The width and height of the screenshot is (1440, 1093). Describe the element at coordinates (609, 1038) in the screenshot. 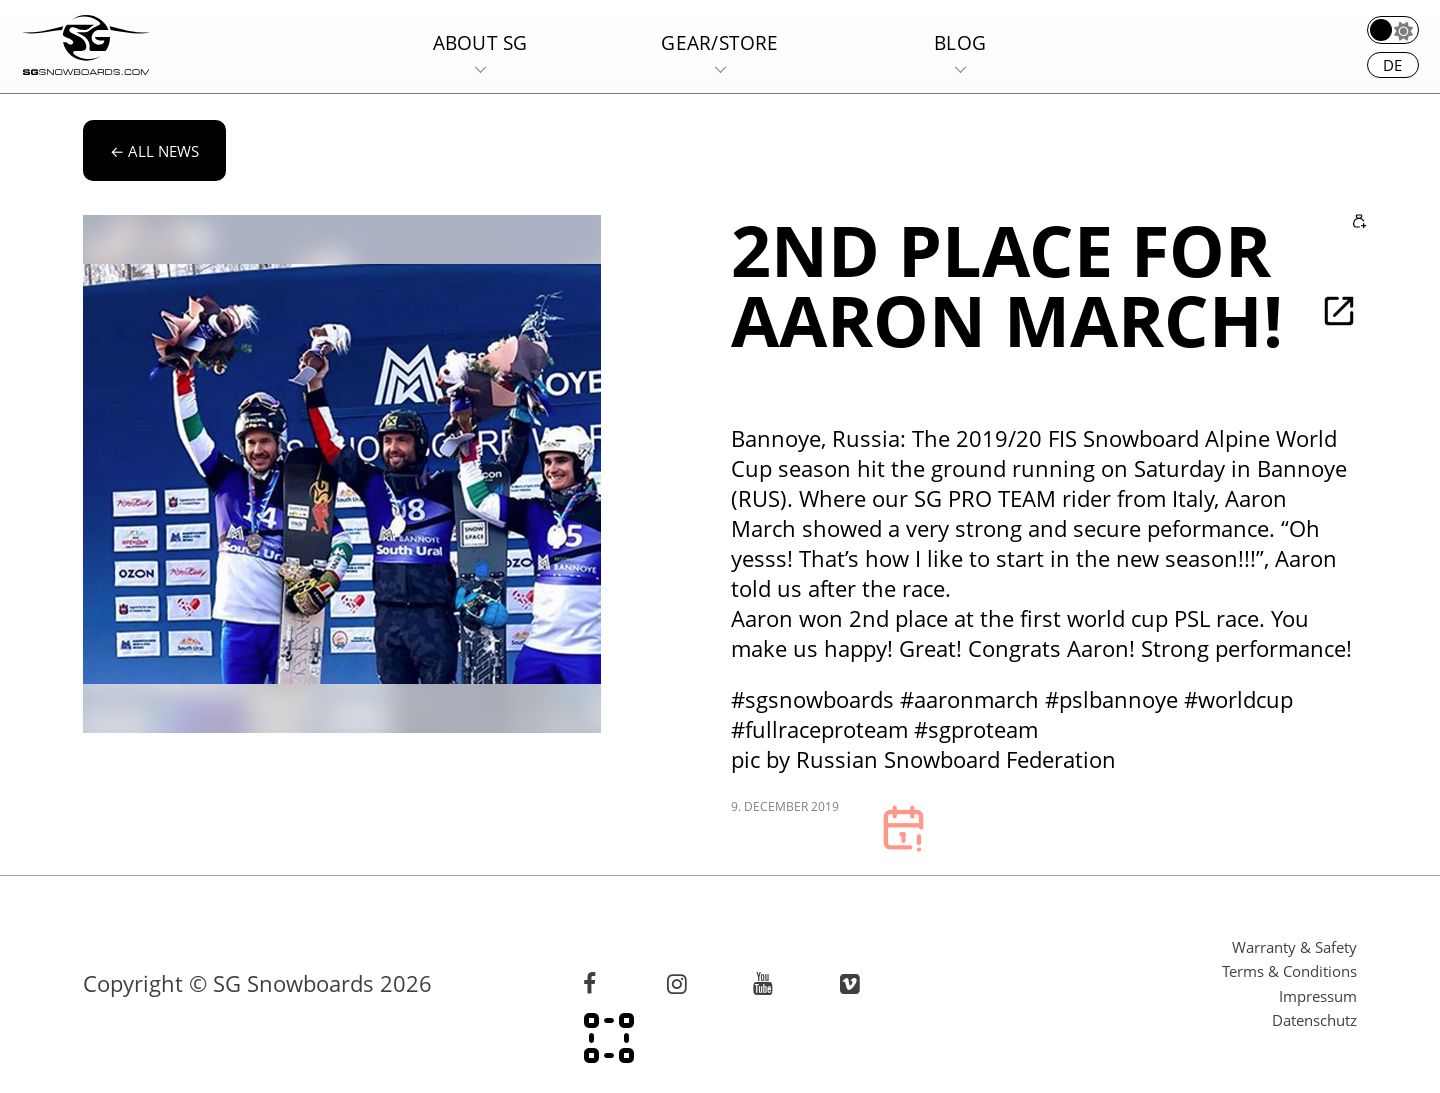

I see `adjust transformation anchor point` at that location.